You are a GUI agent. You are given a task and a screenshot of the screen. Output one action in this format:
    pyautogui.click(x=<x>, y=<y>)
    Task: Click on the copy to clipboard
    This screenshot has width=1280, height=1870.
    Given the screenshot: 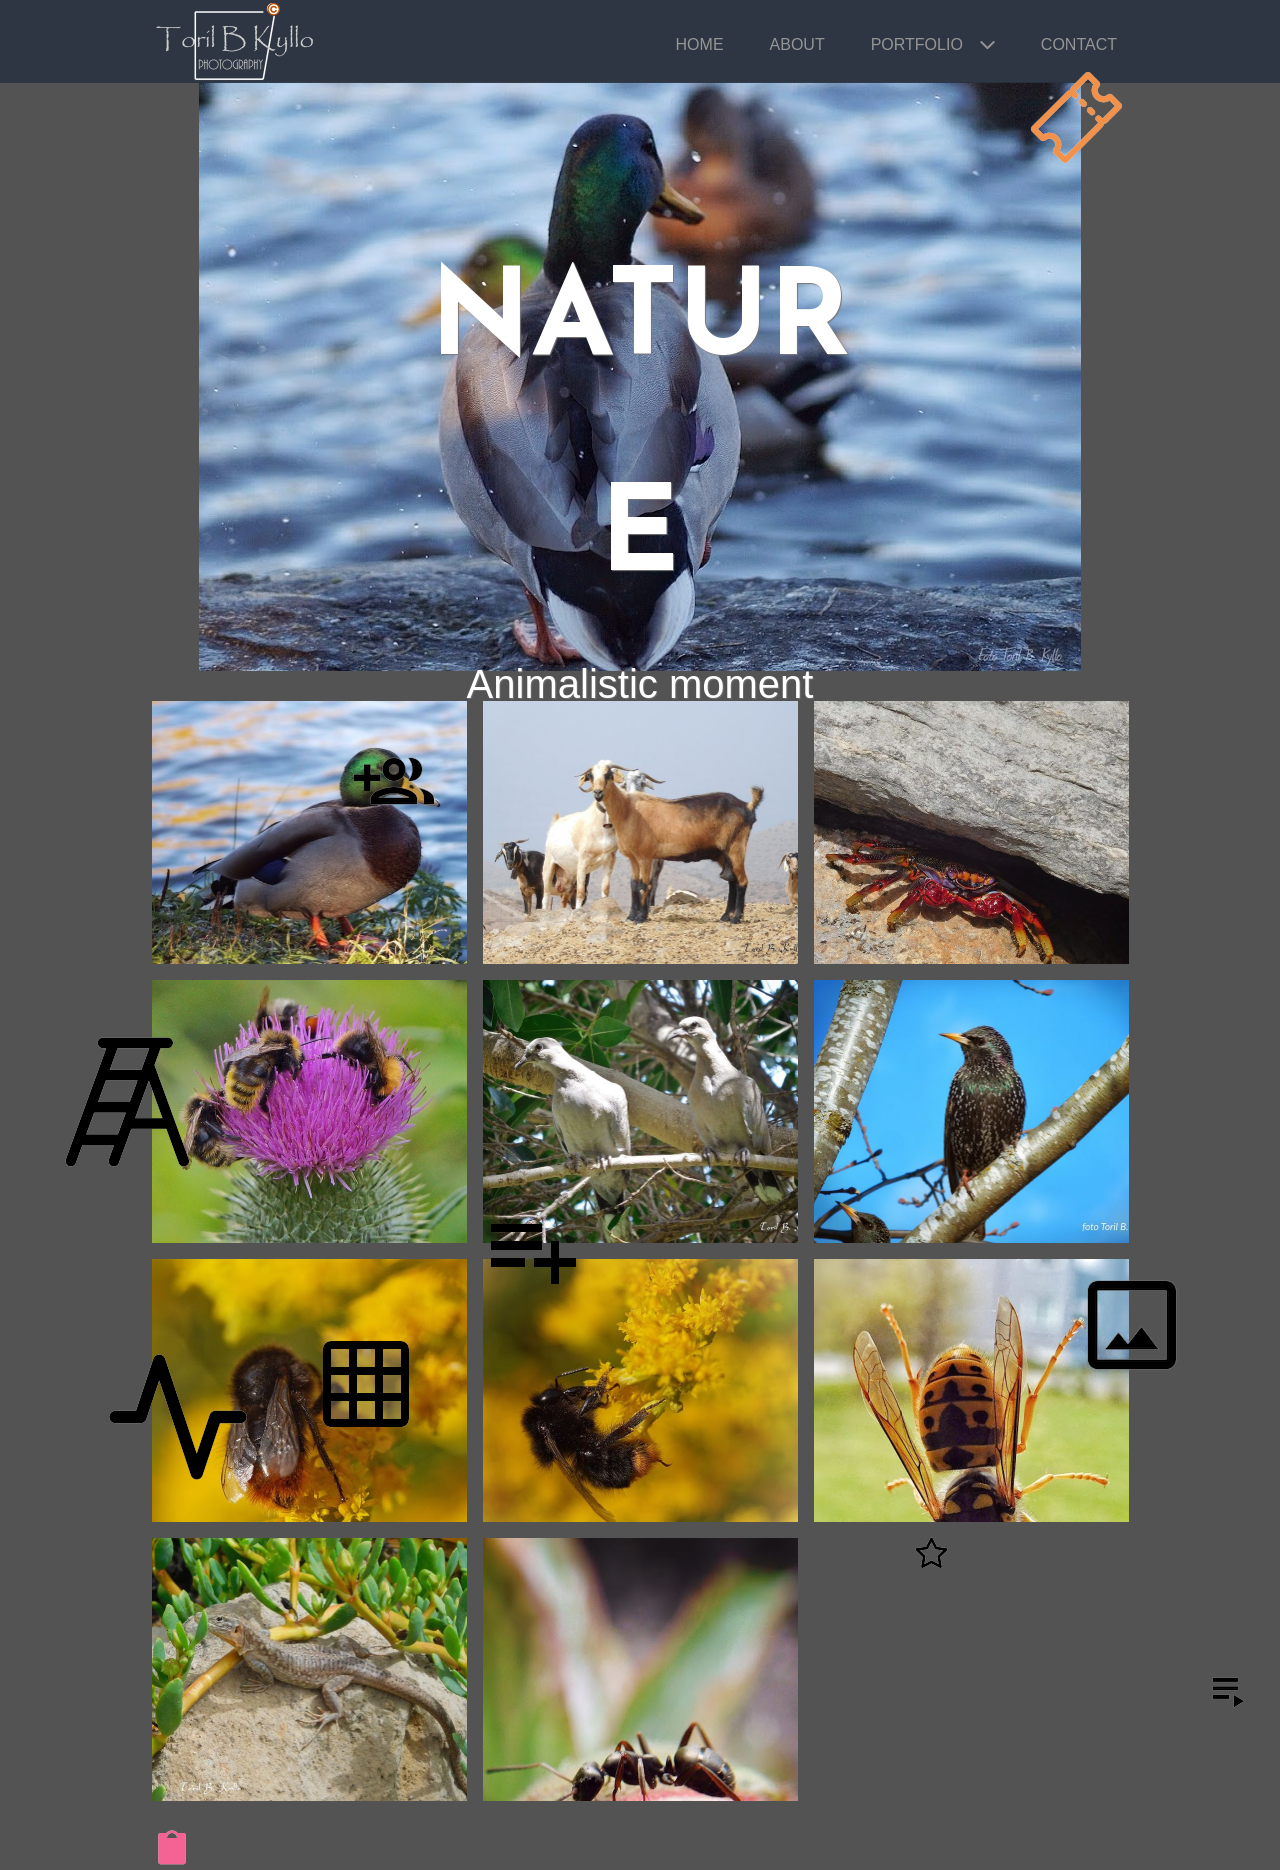 What is the action you would take?
    pyautogui.click(x=172, y=1848)
    